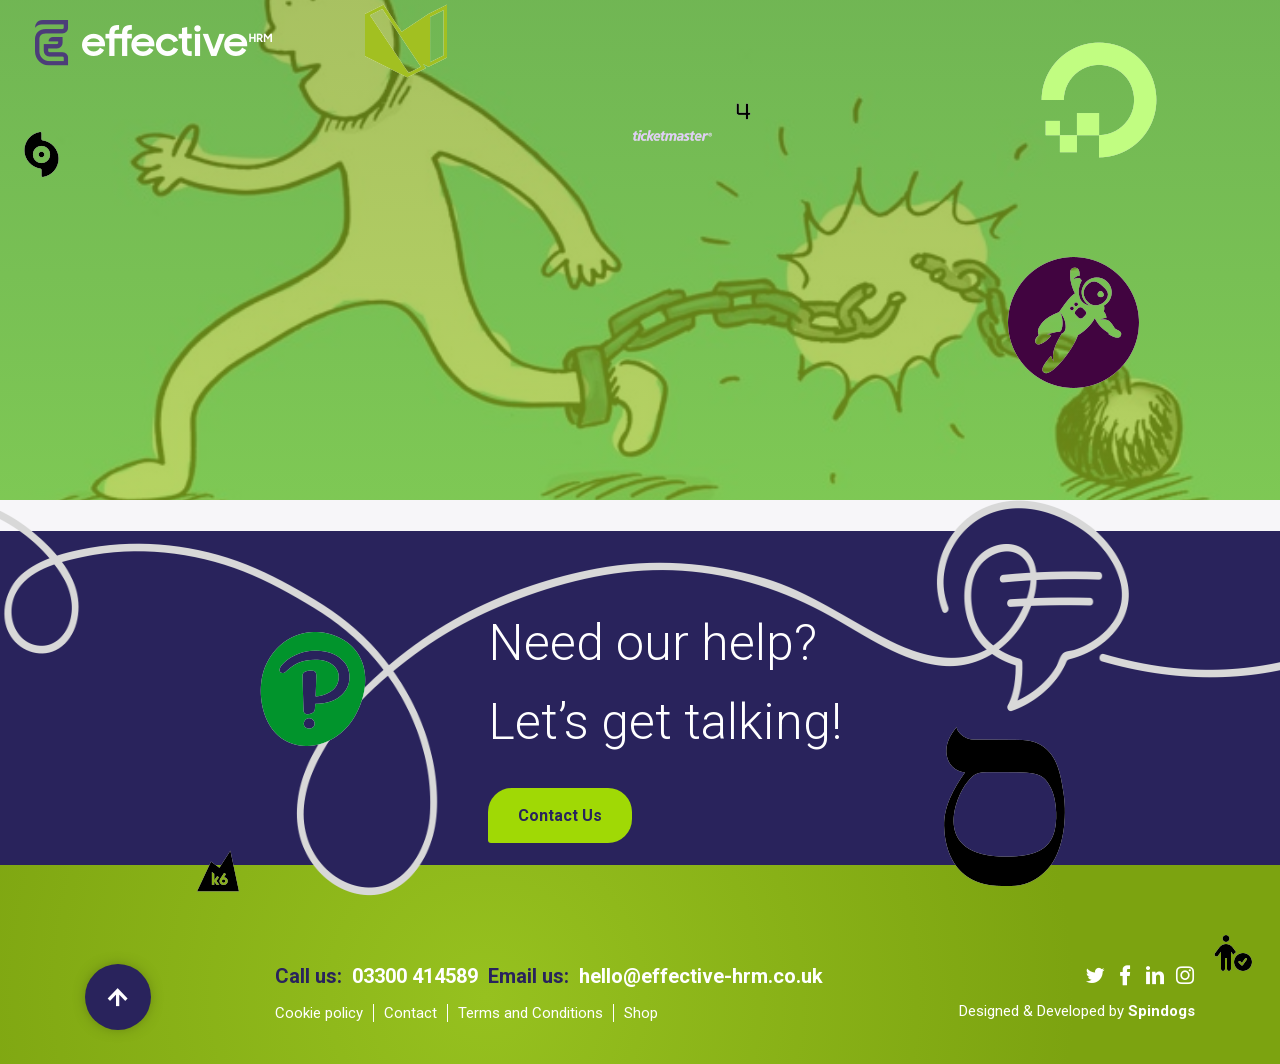 The image size is (1280, 1064). Describe the element at coordinates (743, 111) in the screenshot. I see `numeric indicator showing the number four` at that location.